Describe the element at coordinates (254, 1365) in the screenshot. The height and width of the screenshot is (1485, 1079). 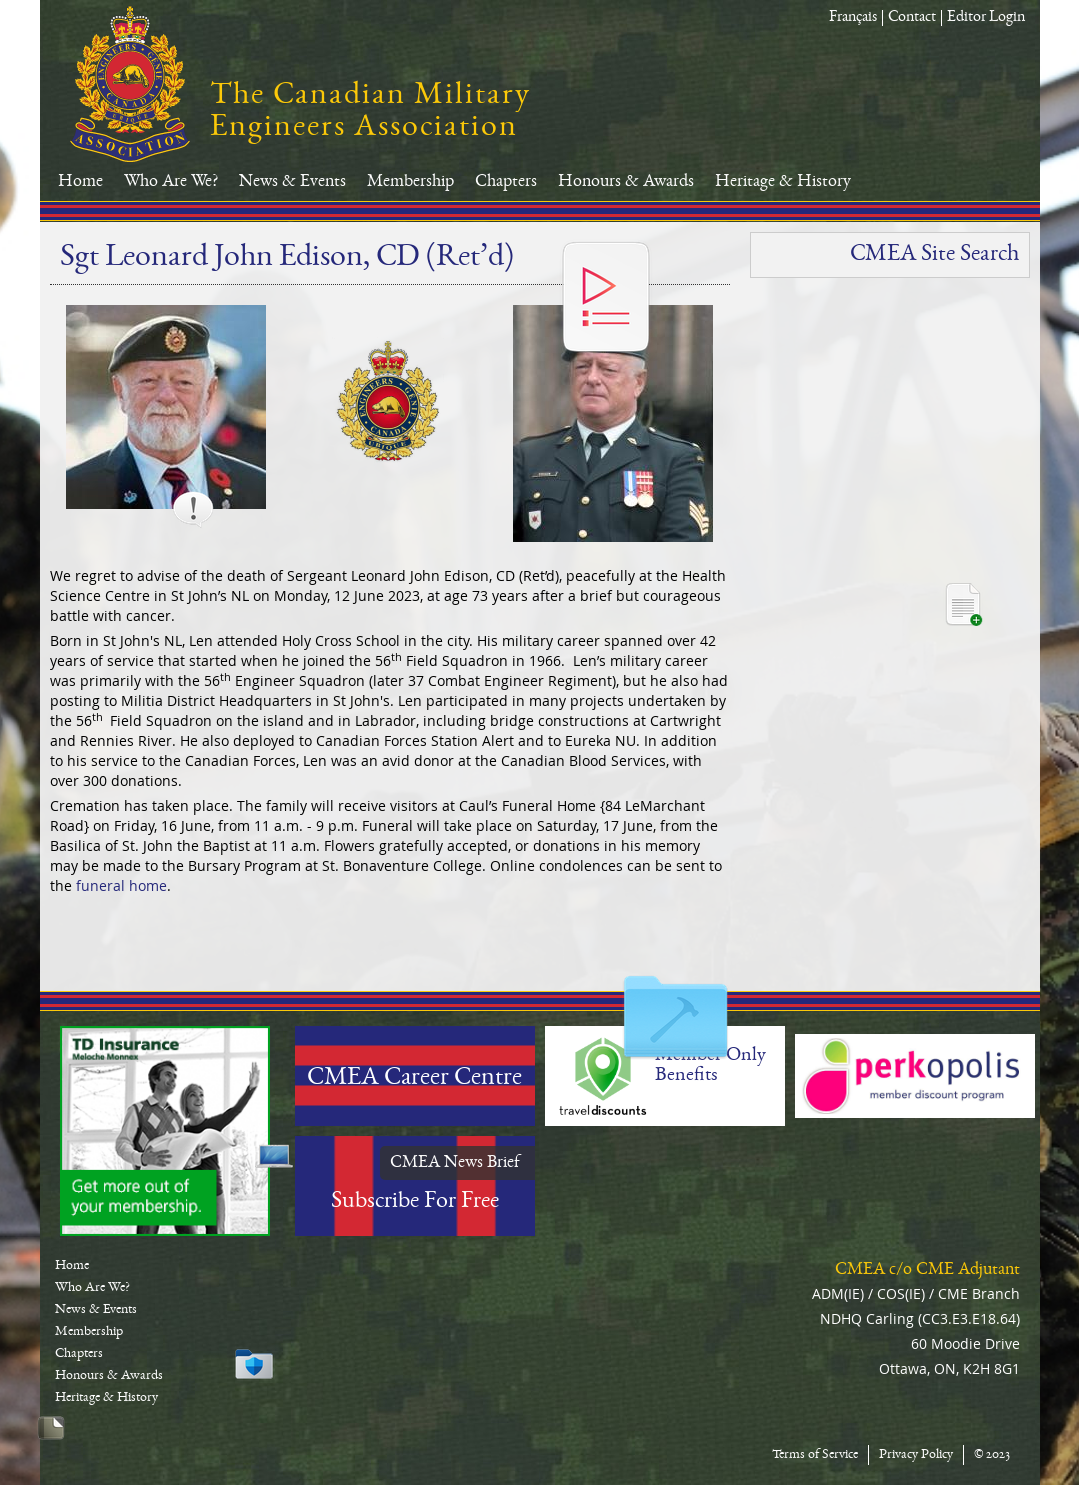
I see `open microsoft defender security files folder` at that location.